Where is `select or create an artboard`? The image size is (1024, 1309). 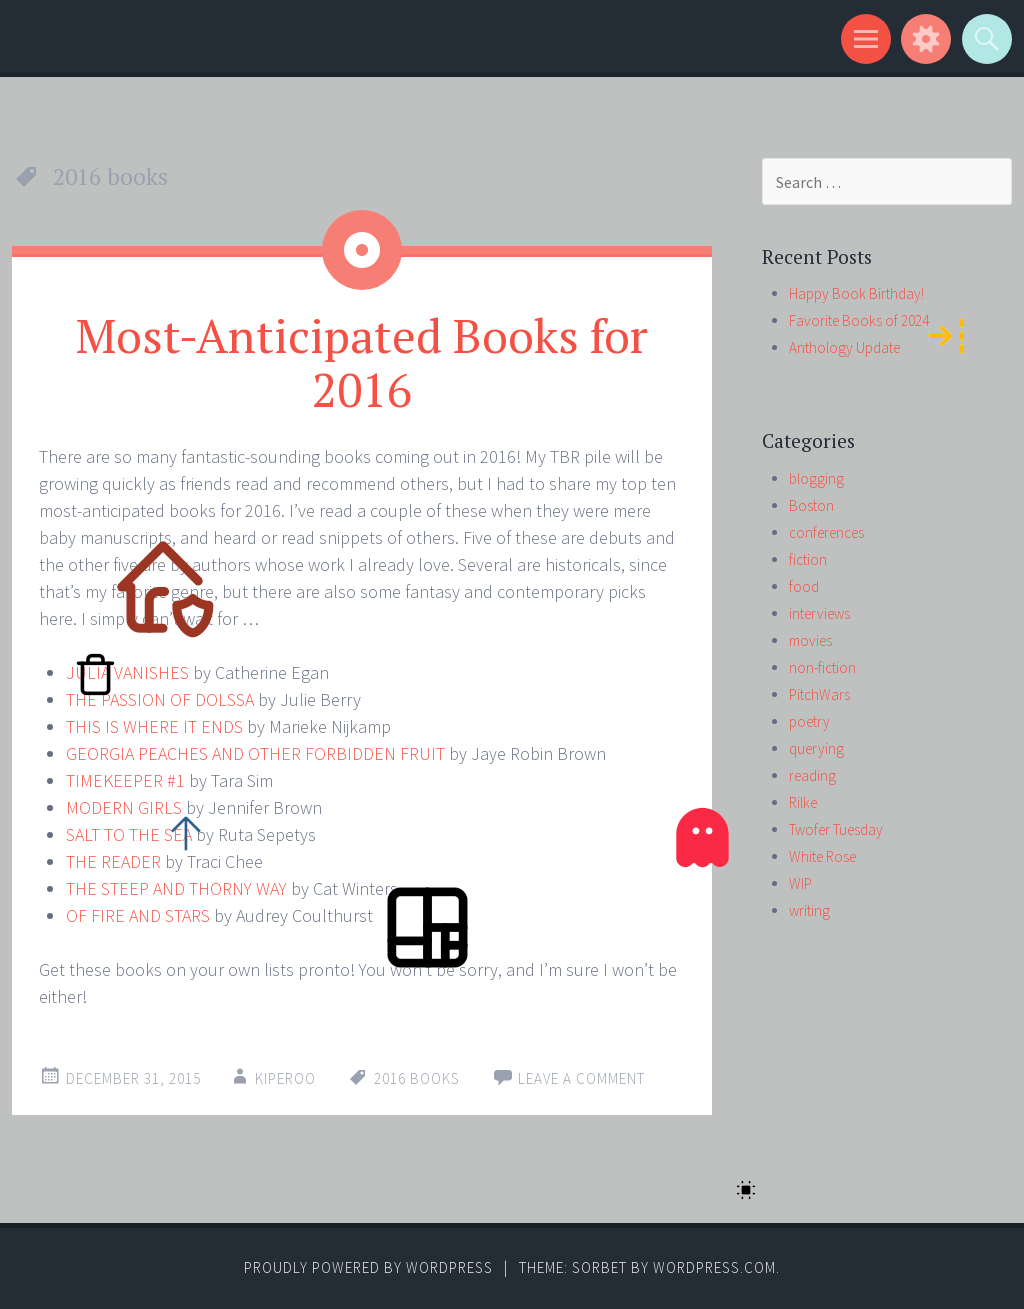 select or create an artboard is located at coordinates (746, 1190).